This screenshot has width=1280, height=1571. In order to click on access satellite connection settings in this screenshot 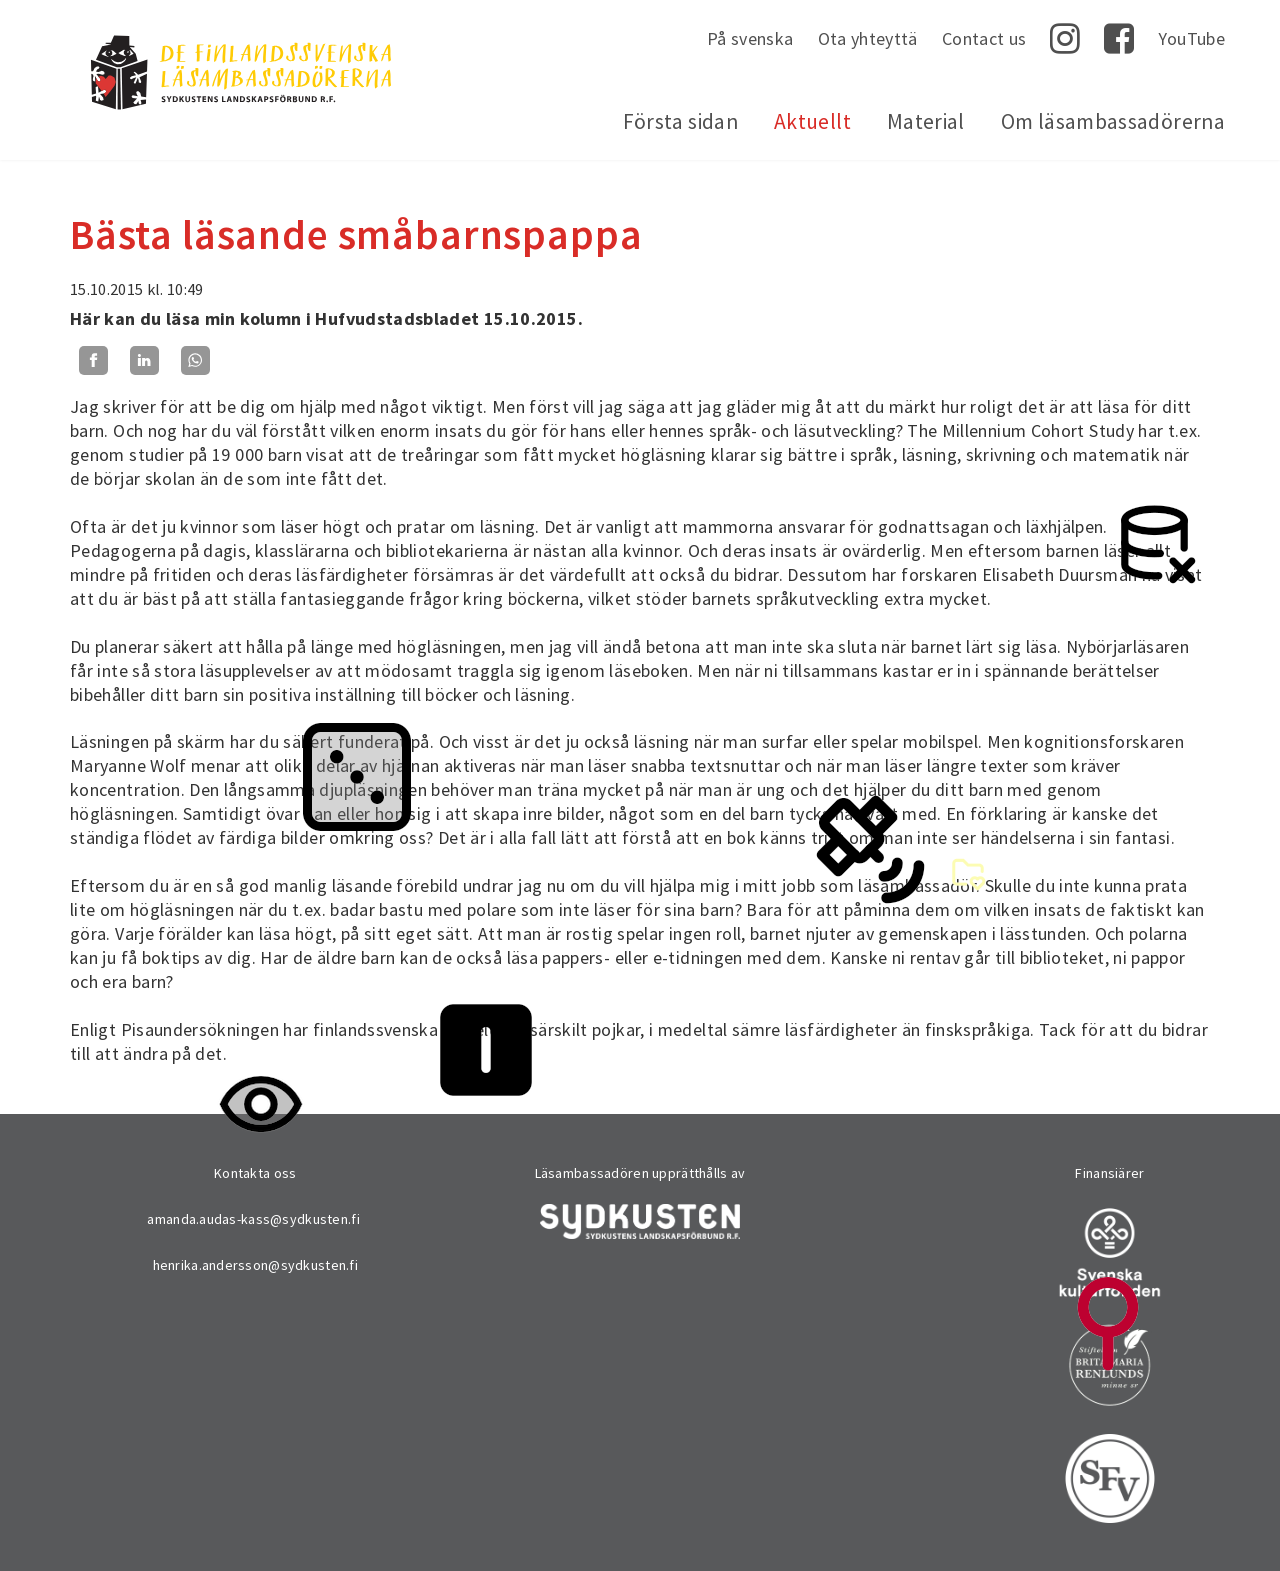, I will do `click(870, 849)`.